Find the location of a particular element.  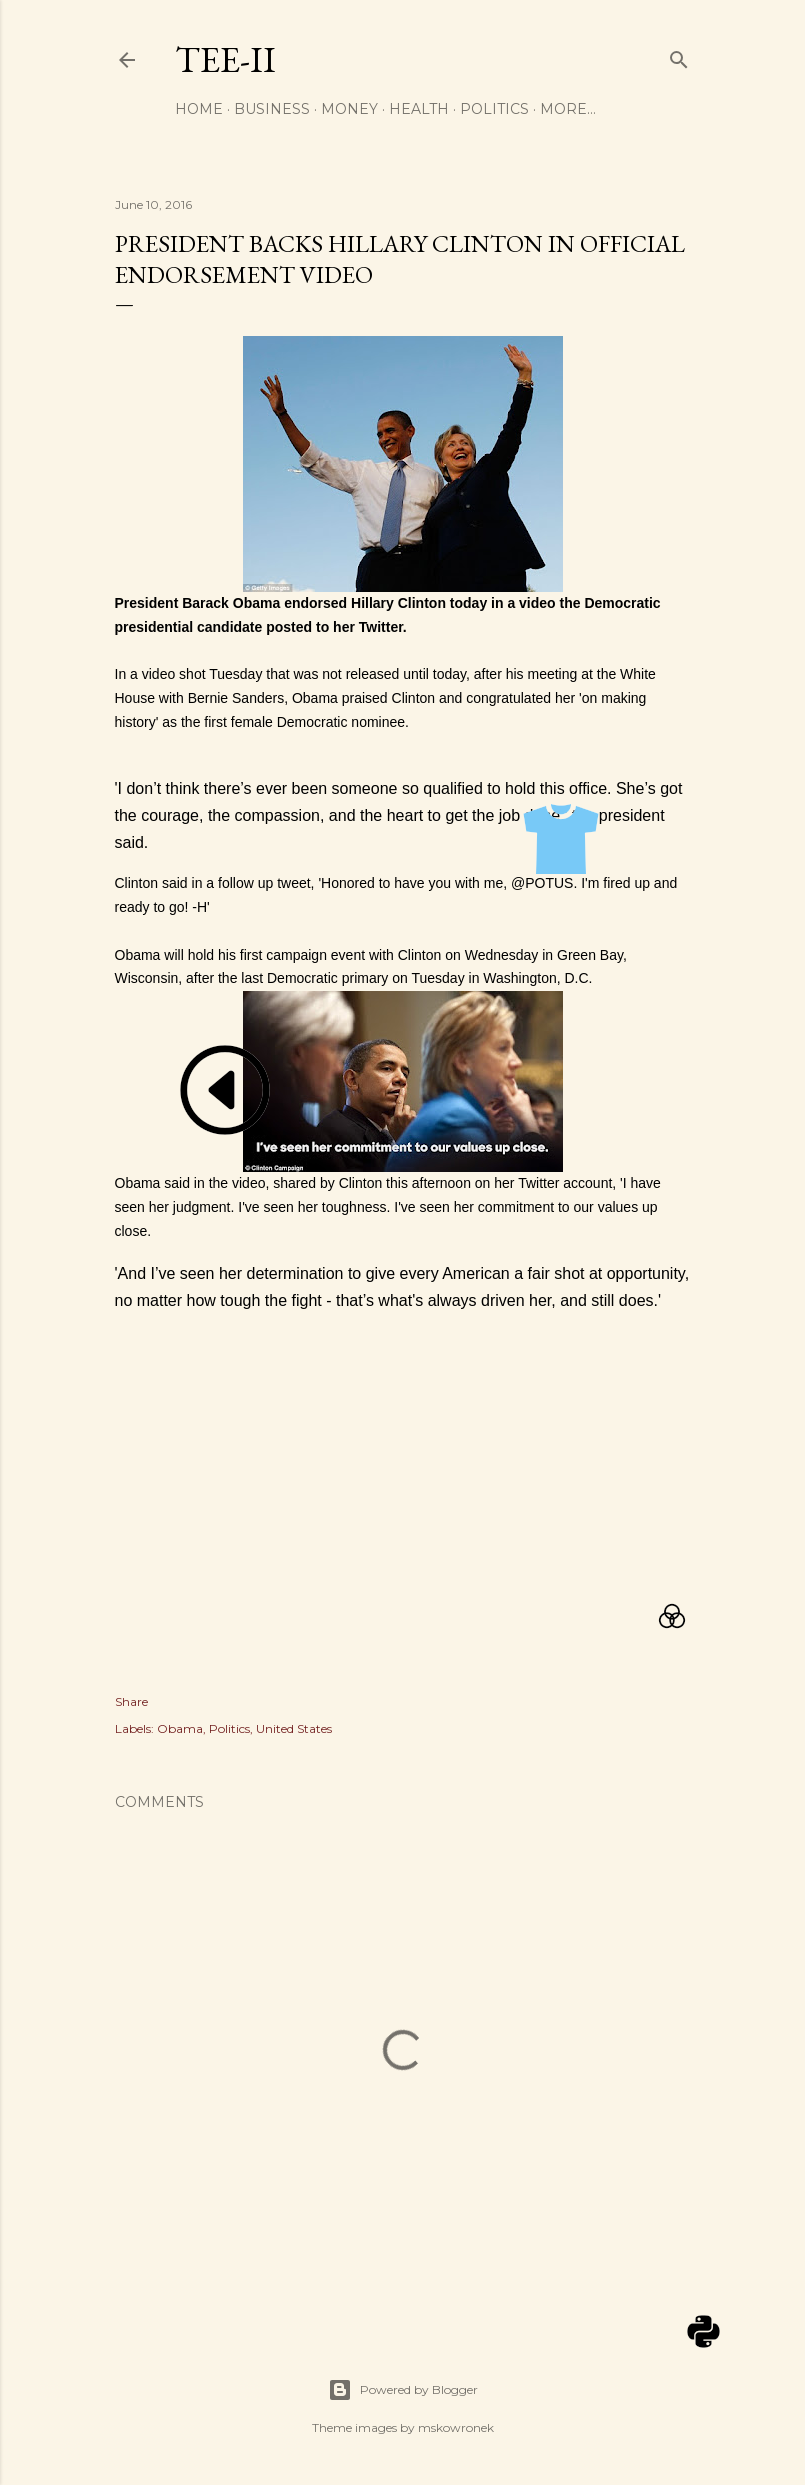

browse clothing or apparel items is located at coordinates (561, 839).